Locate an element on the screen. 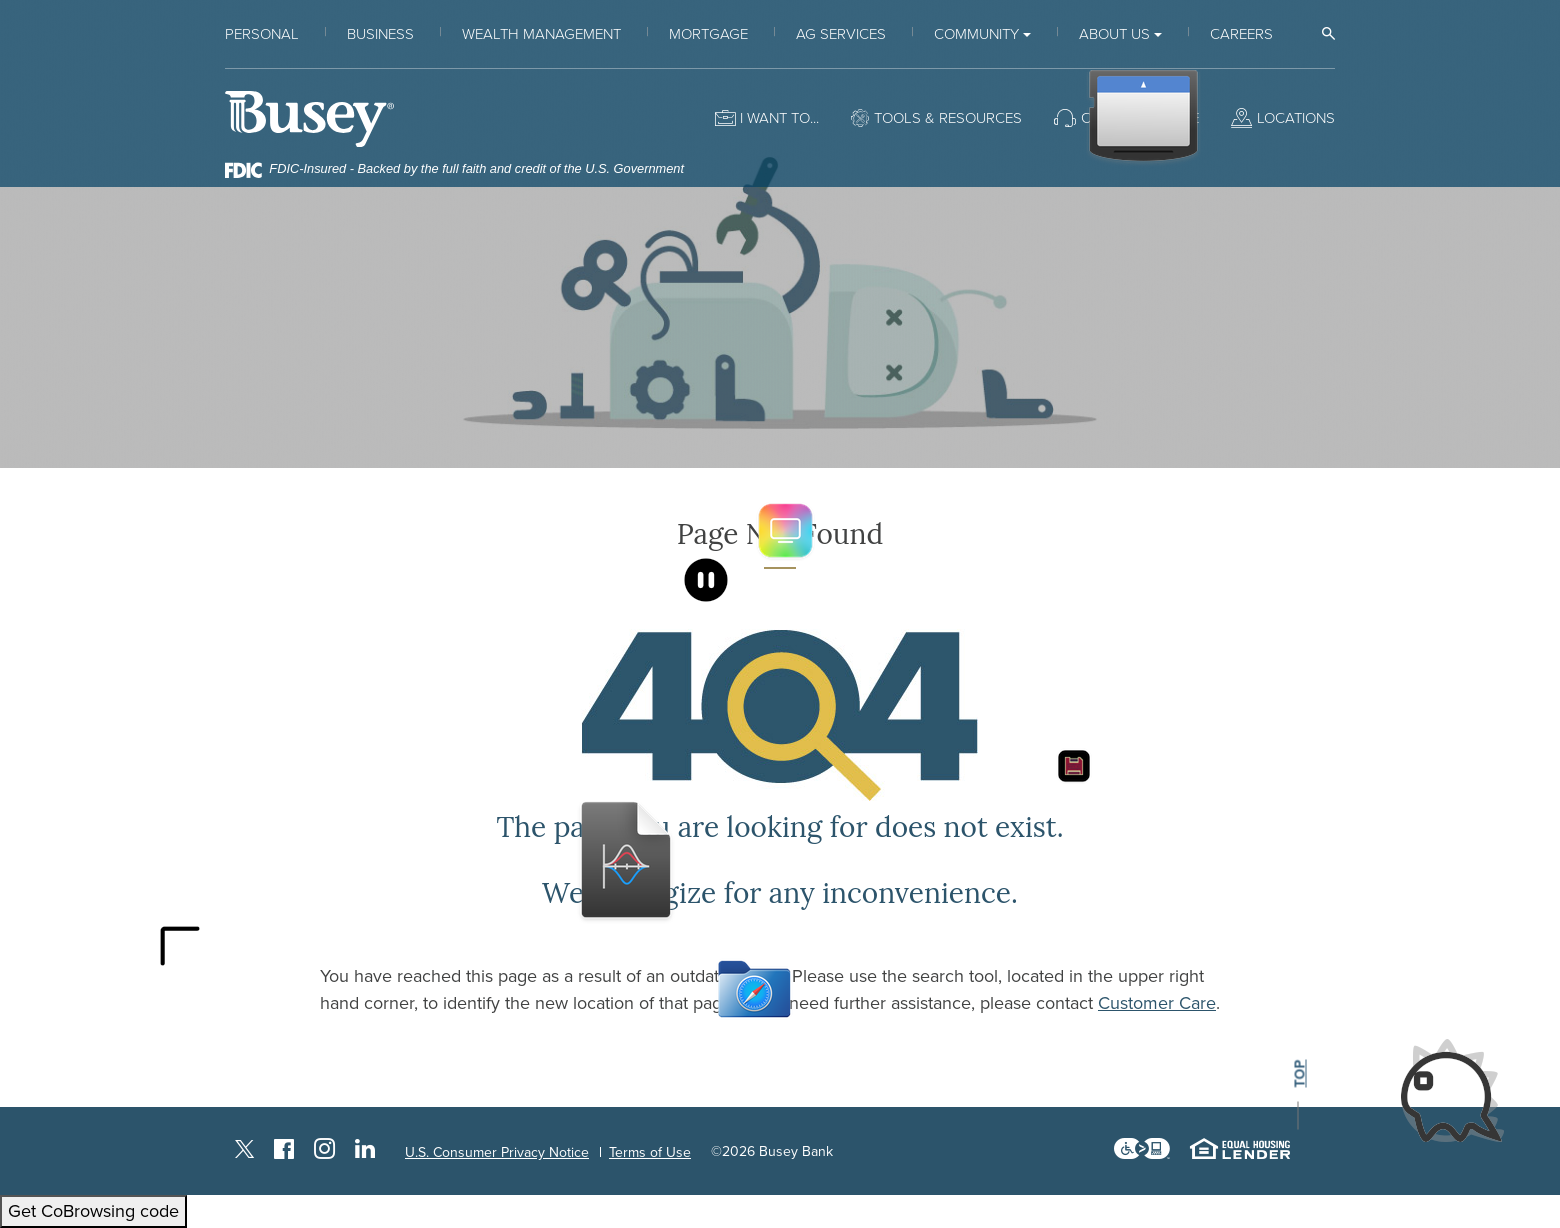  open a LabPlot2 data analysis file is located at coordinates (626, 862).